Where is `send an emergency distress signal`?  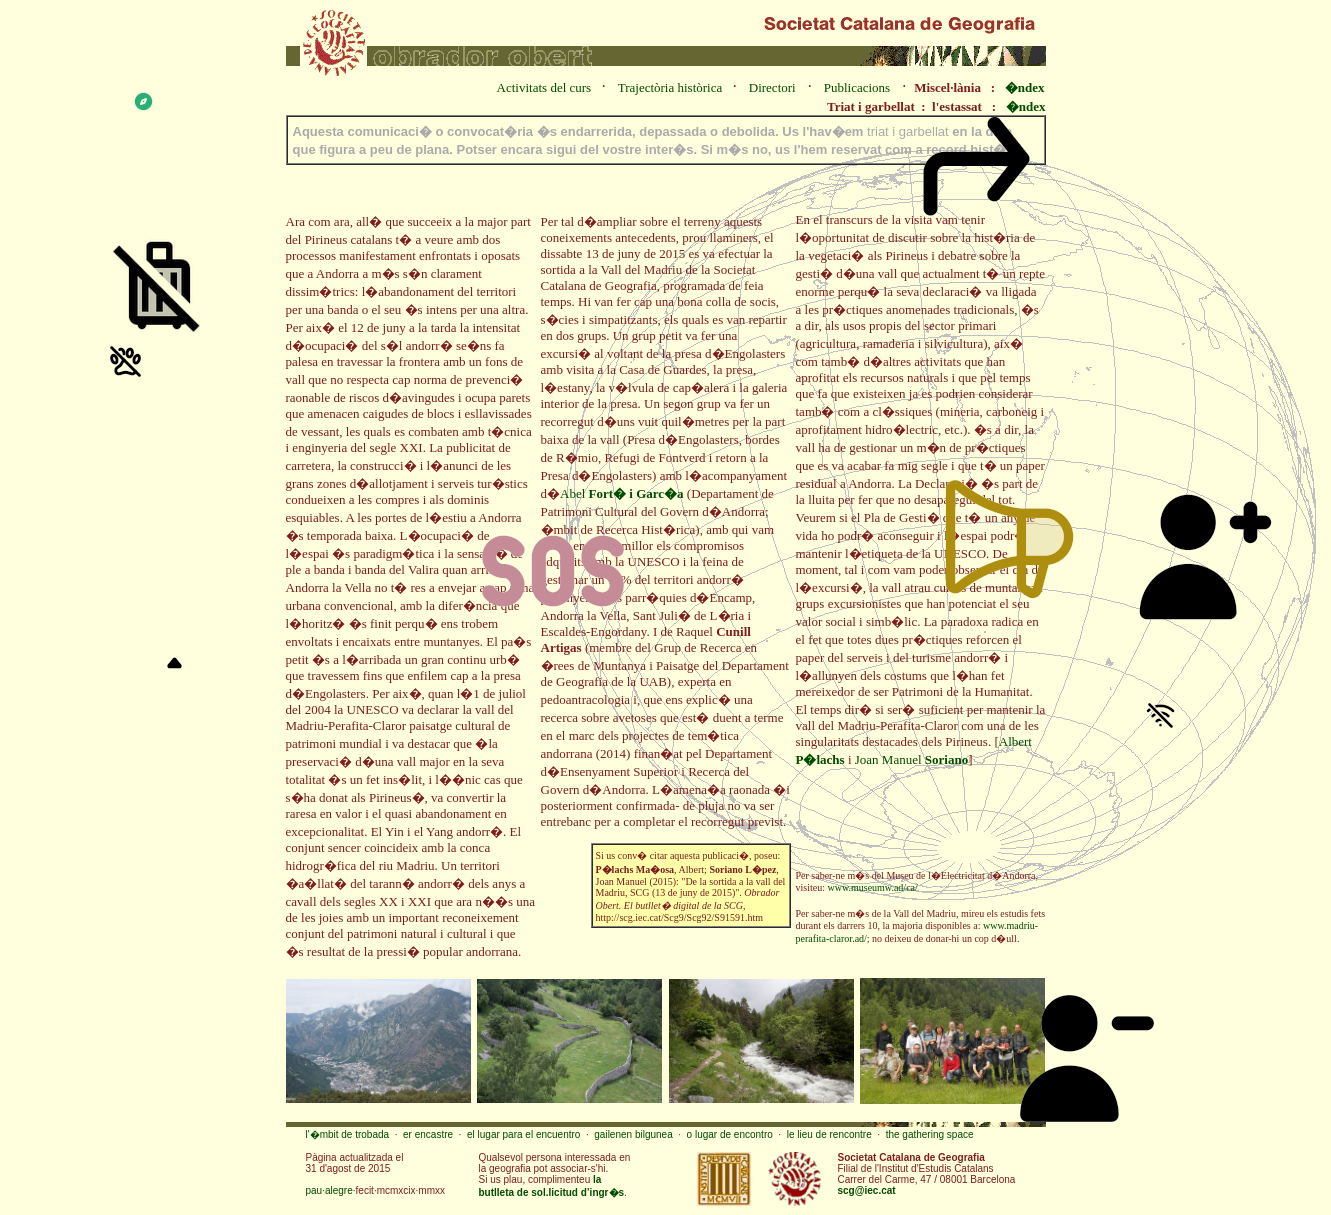 send an emergency distress signal is located at coordinates (553, 571).